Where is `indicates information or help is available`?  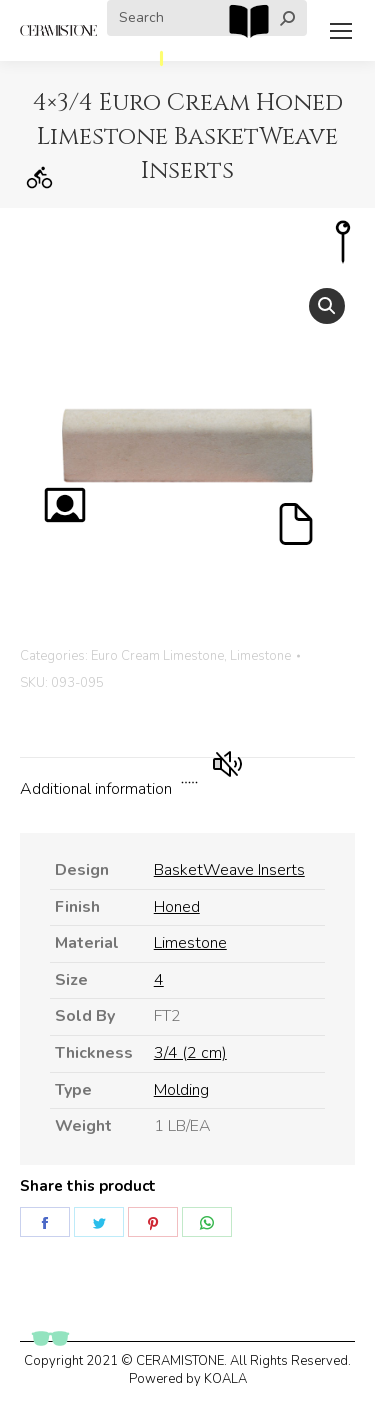 indicates information or help is available is located at coordinates (161, 58).